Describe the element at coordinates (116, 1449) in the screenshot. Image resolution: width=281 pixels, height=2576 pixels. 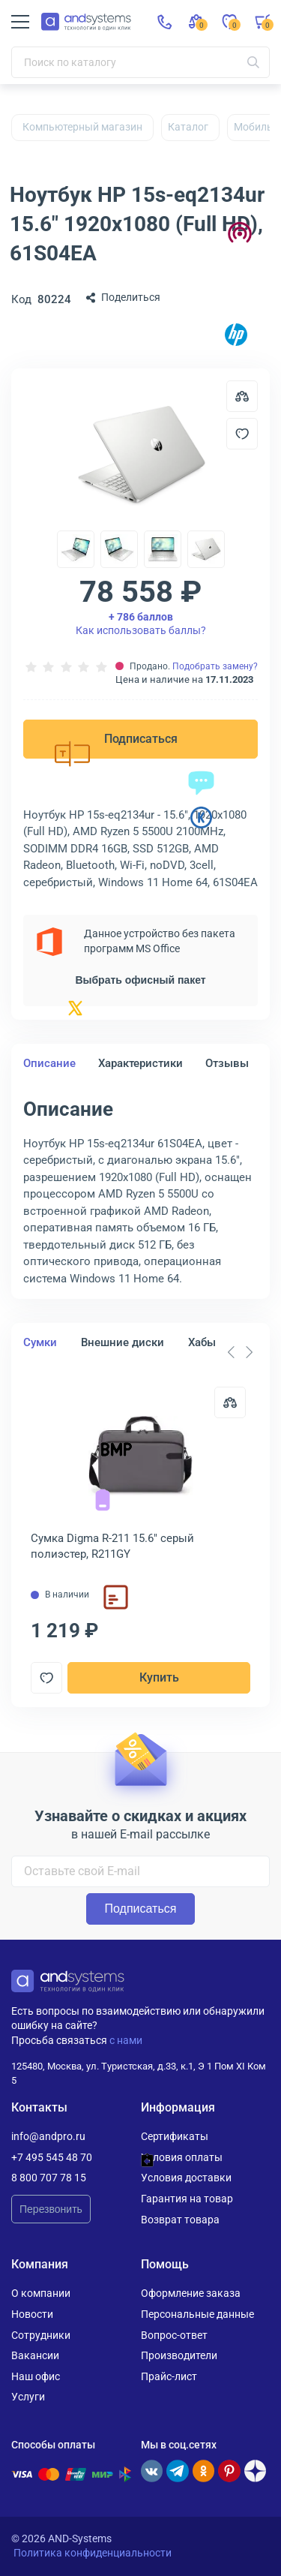
I see `indicates a BMP image file format` at that location.